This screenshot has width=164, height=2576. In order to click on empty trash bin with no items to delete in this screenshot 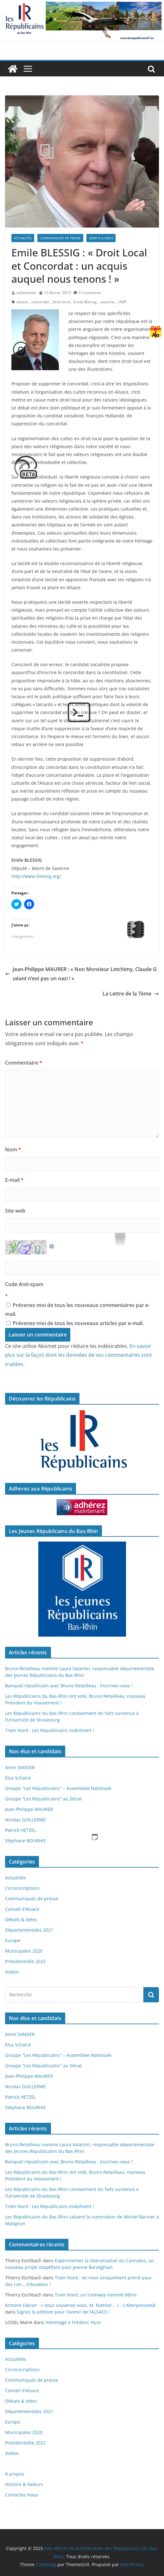, I will do `click(120, 1239)`.